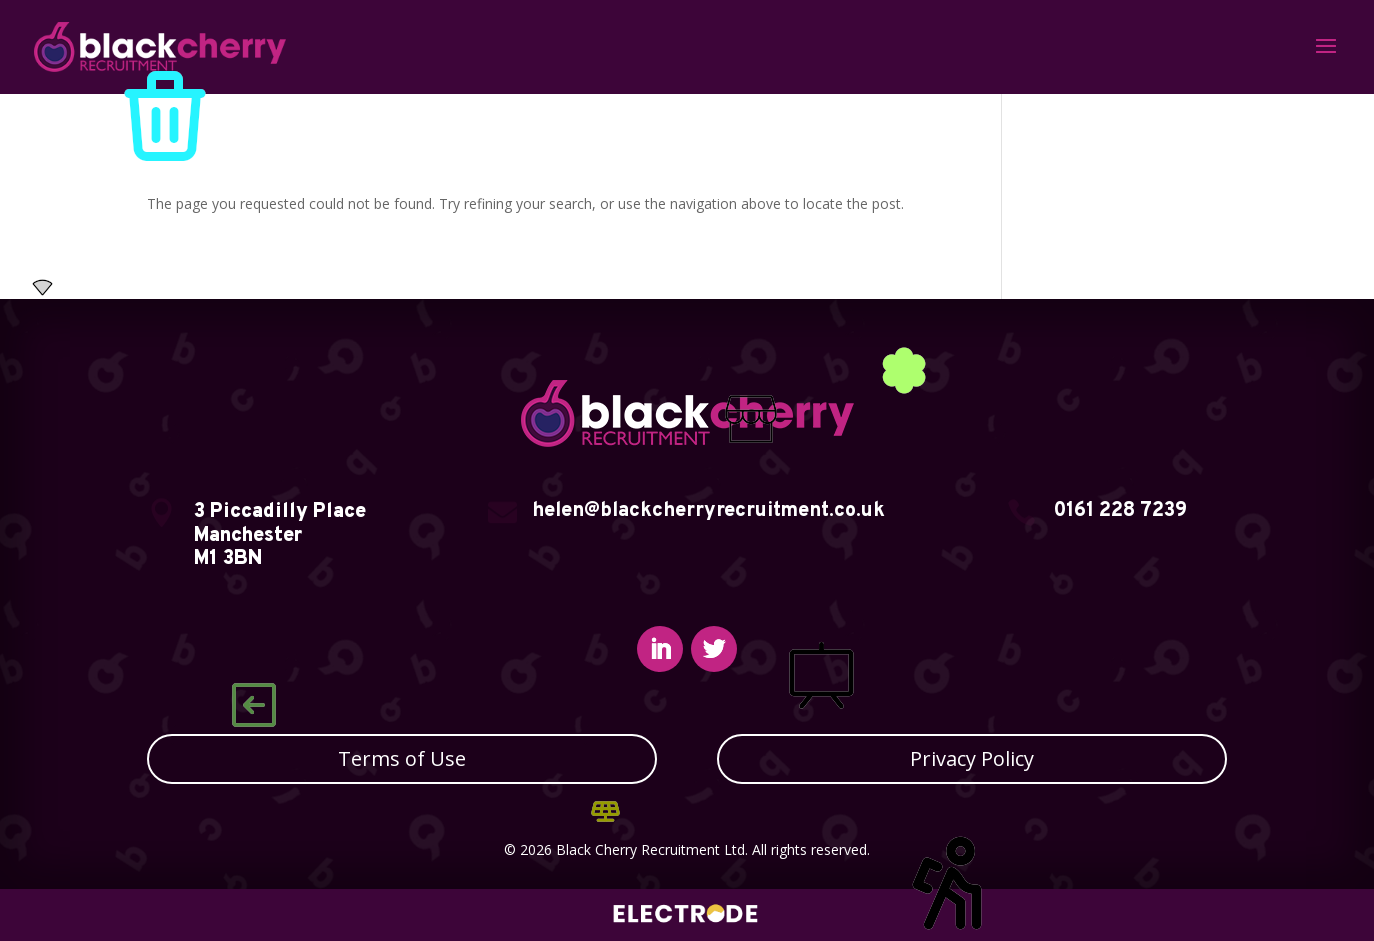 The image size is (1374, 941). I want to click on view solar energy or panel settings, so click(605, 811).